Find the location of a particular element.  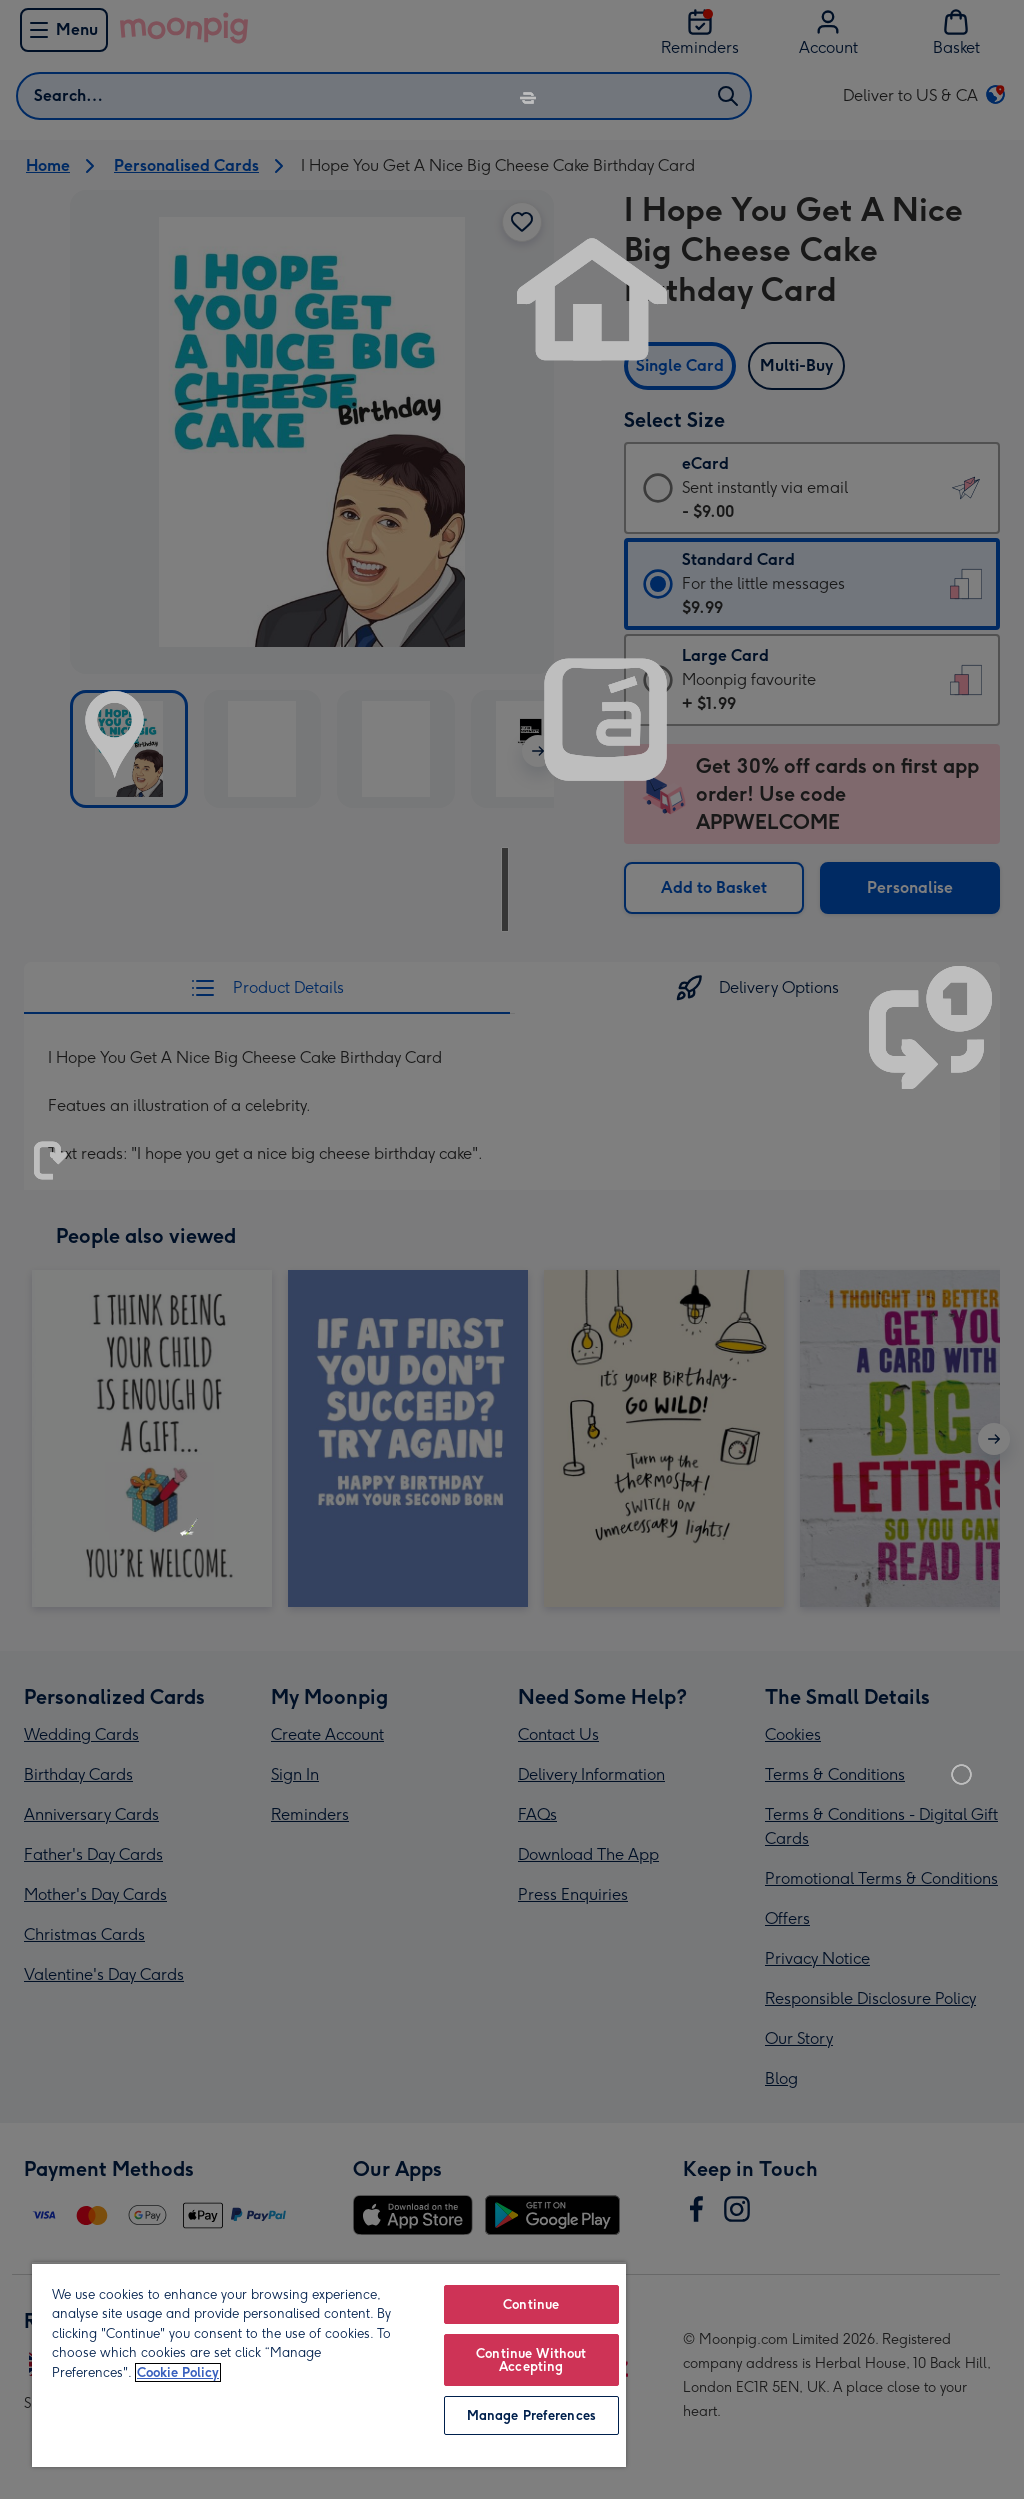

open character map application is located at coordinates (605, 719).